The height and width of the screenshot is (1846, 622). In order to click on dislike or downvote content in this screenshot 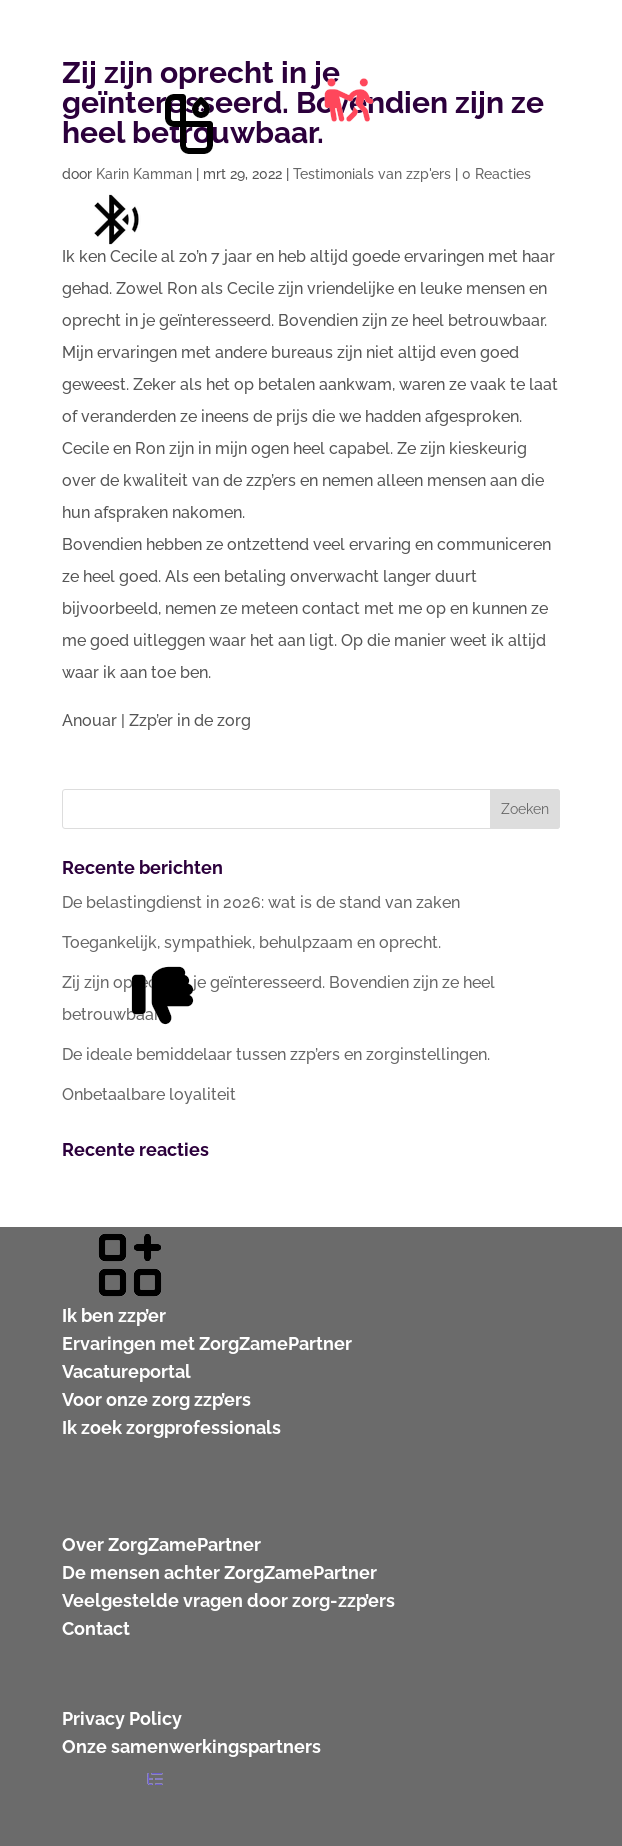, I will do `click(163, 994)`.